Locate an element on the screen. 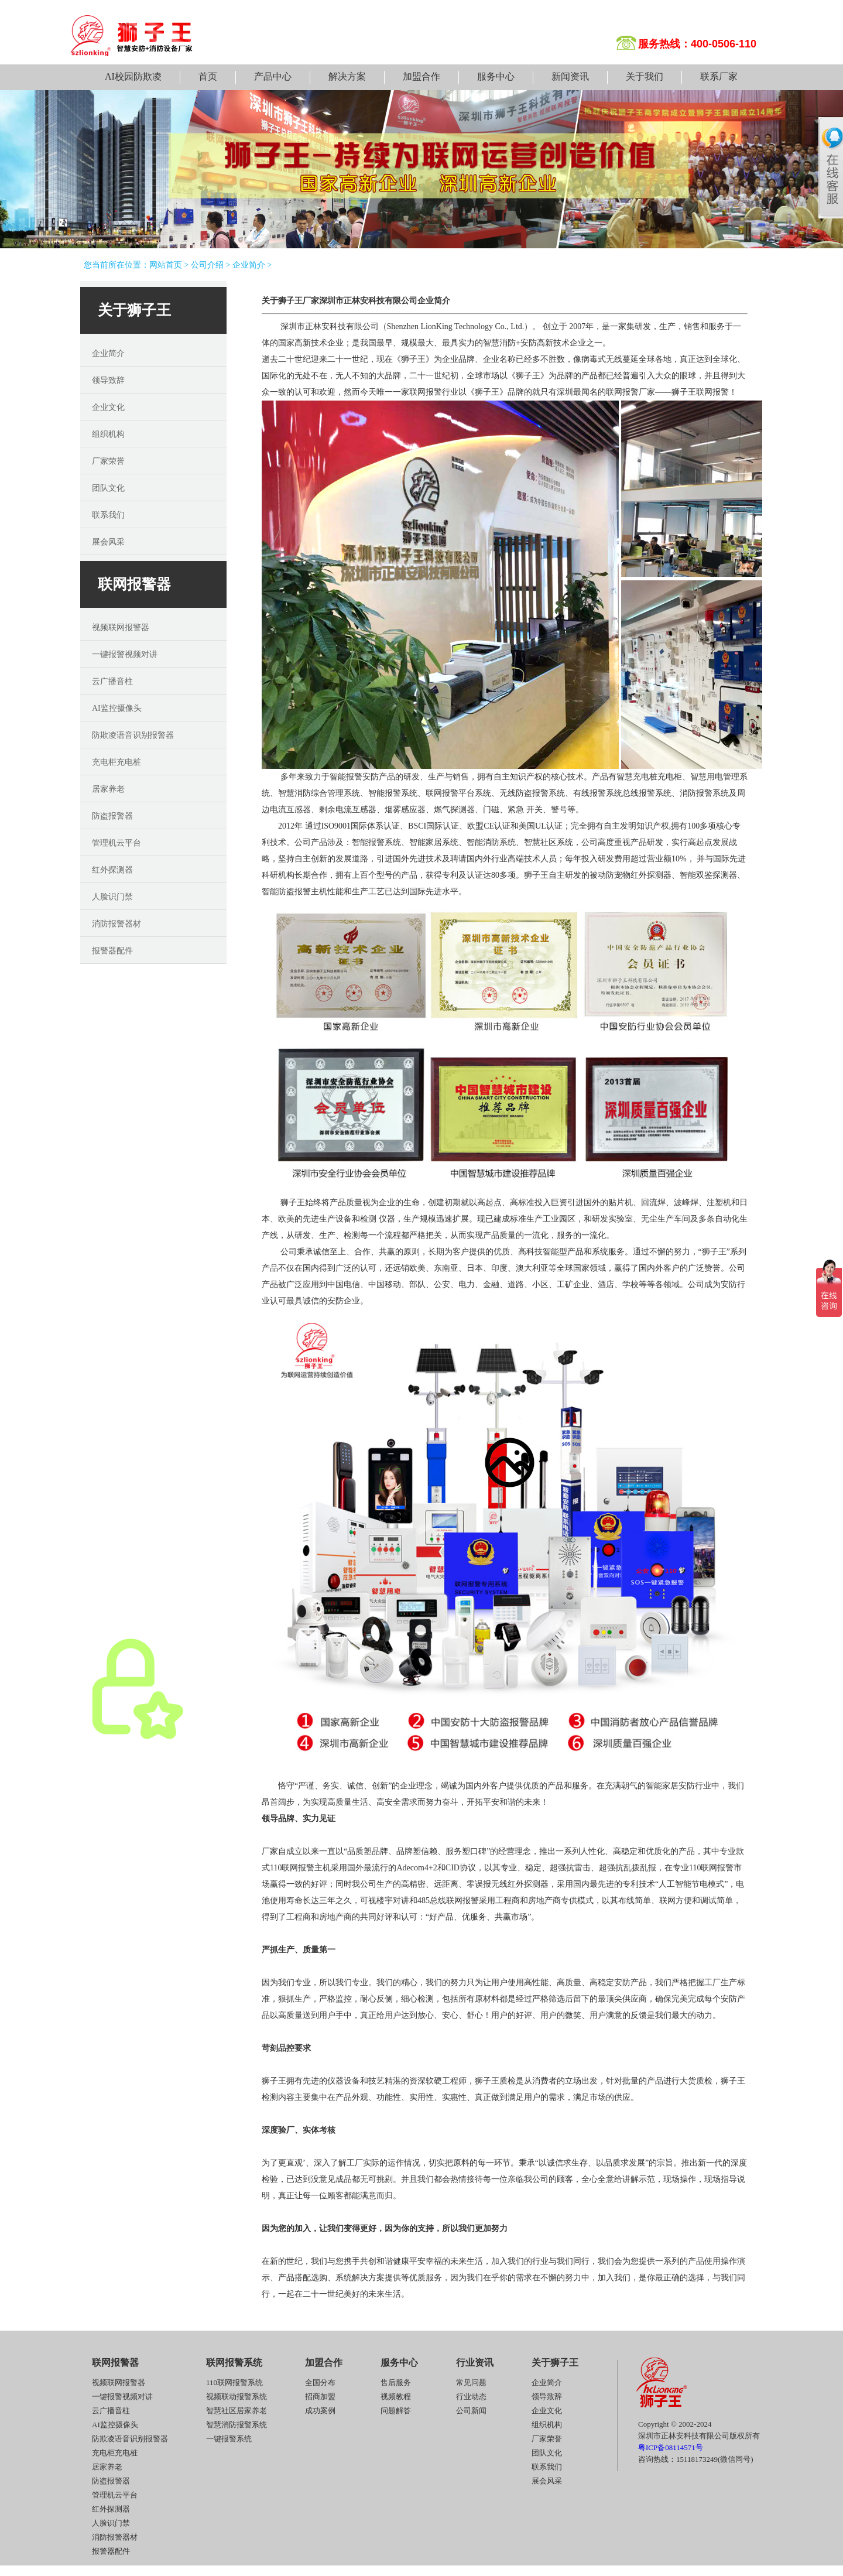 The width and height of the screenshot is (843, 2576). view photo gallery is located at coordinates (509, 1462).